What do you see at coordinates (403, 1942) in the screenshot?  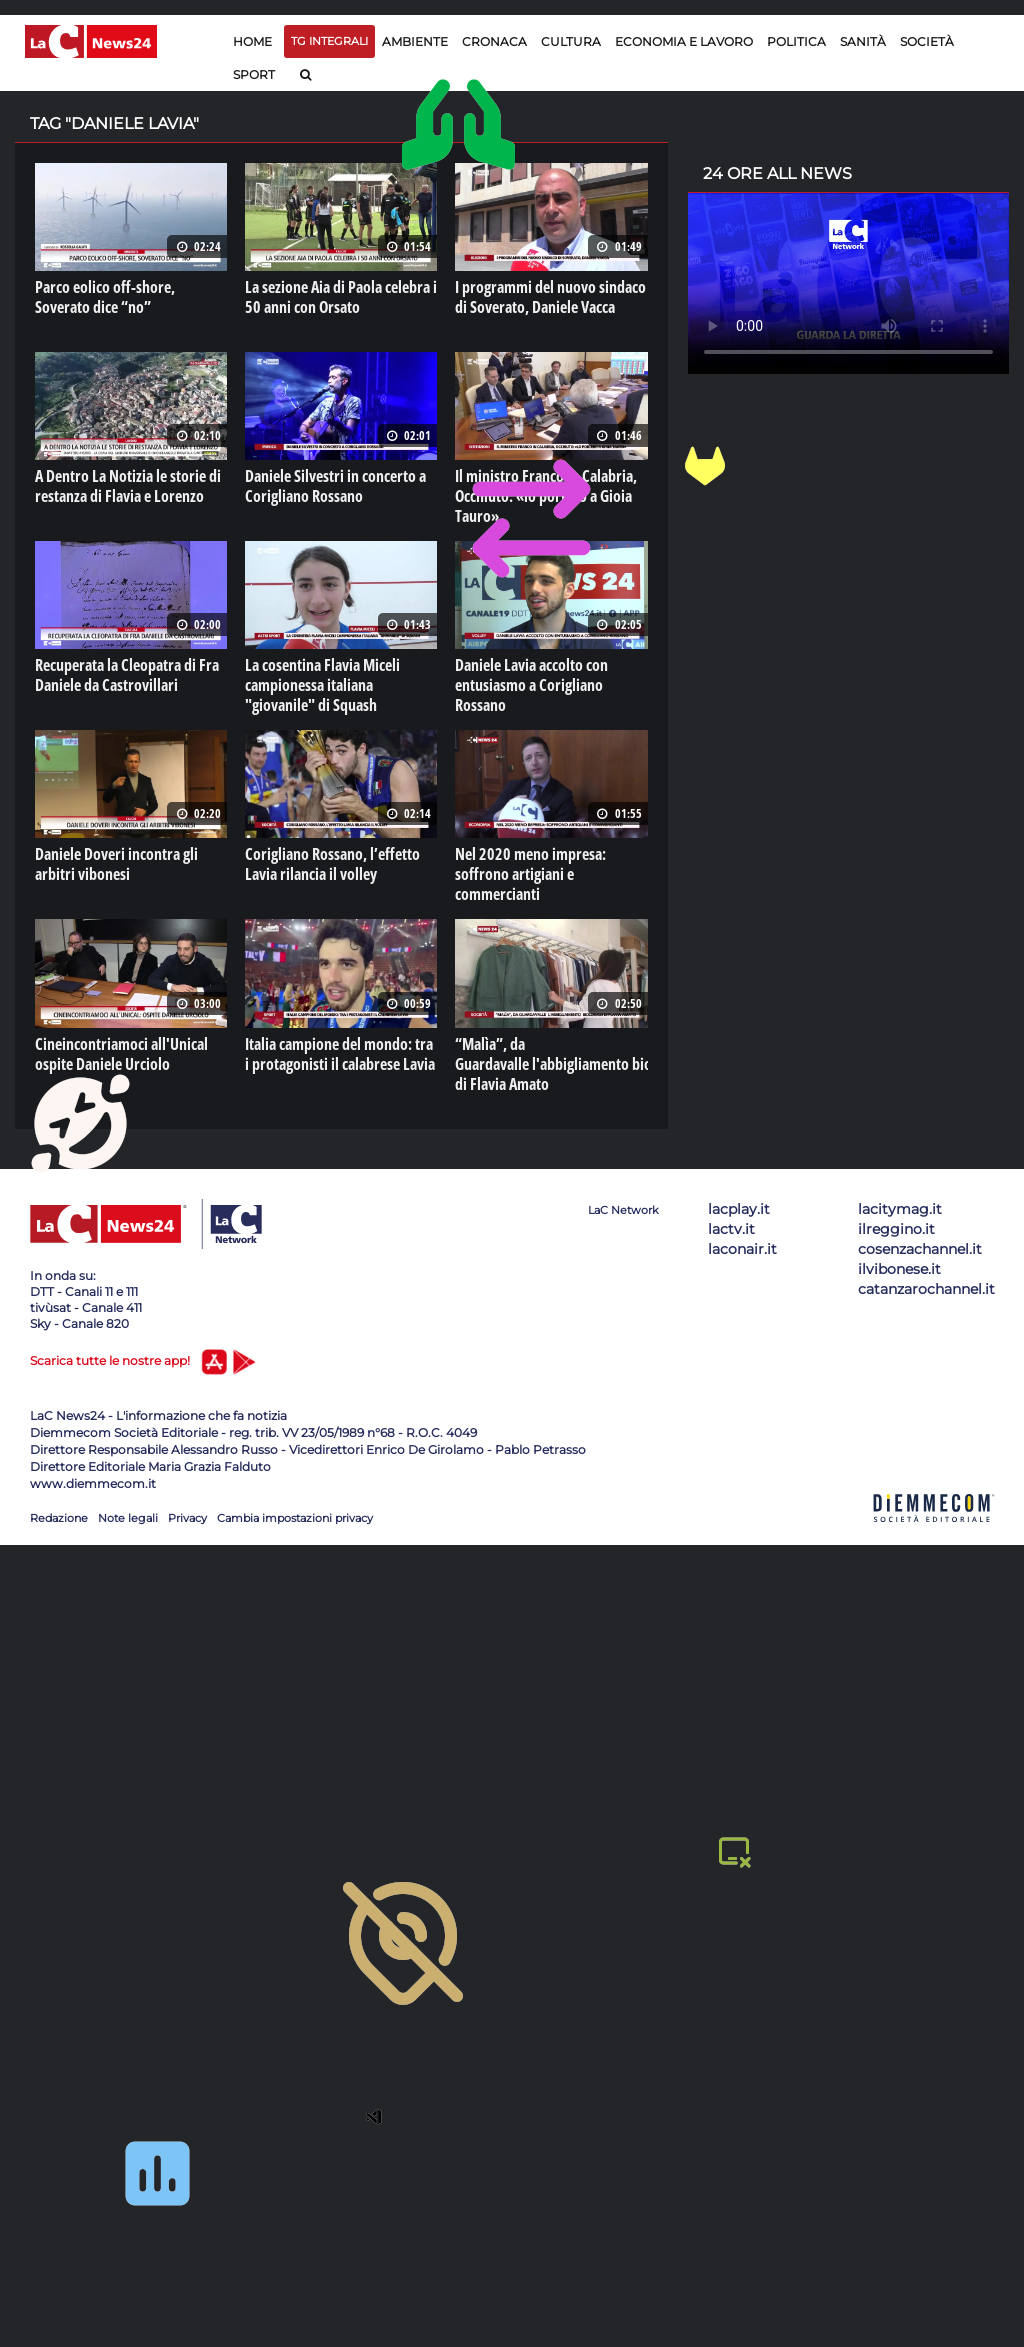 I see `disable location tracking` at bounding box center [403, 1942].